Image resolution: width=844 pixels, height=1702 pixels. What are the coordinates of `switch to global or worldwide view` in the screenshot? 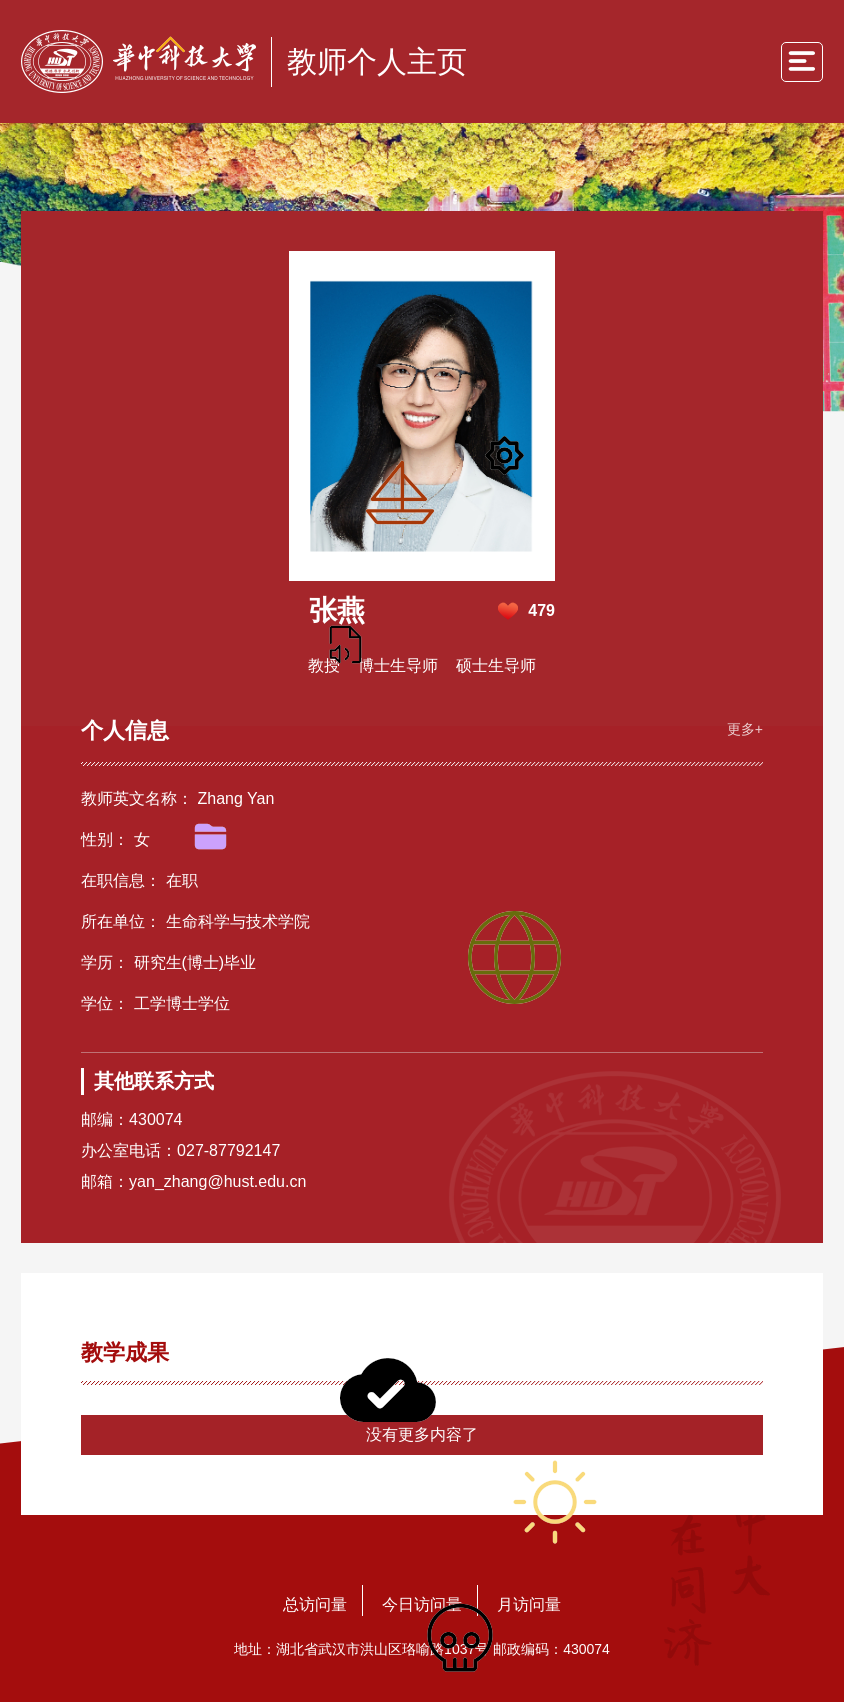 It's located at (514, 957).